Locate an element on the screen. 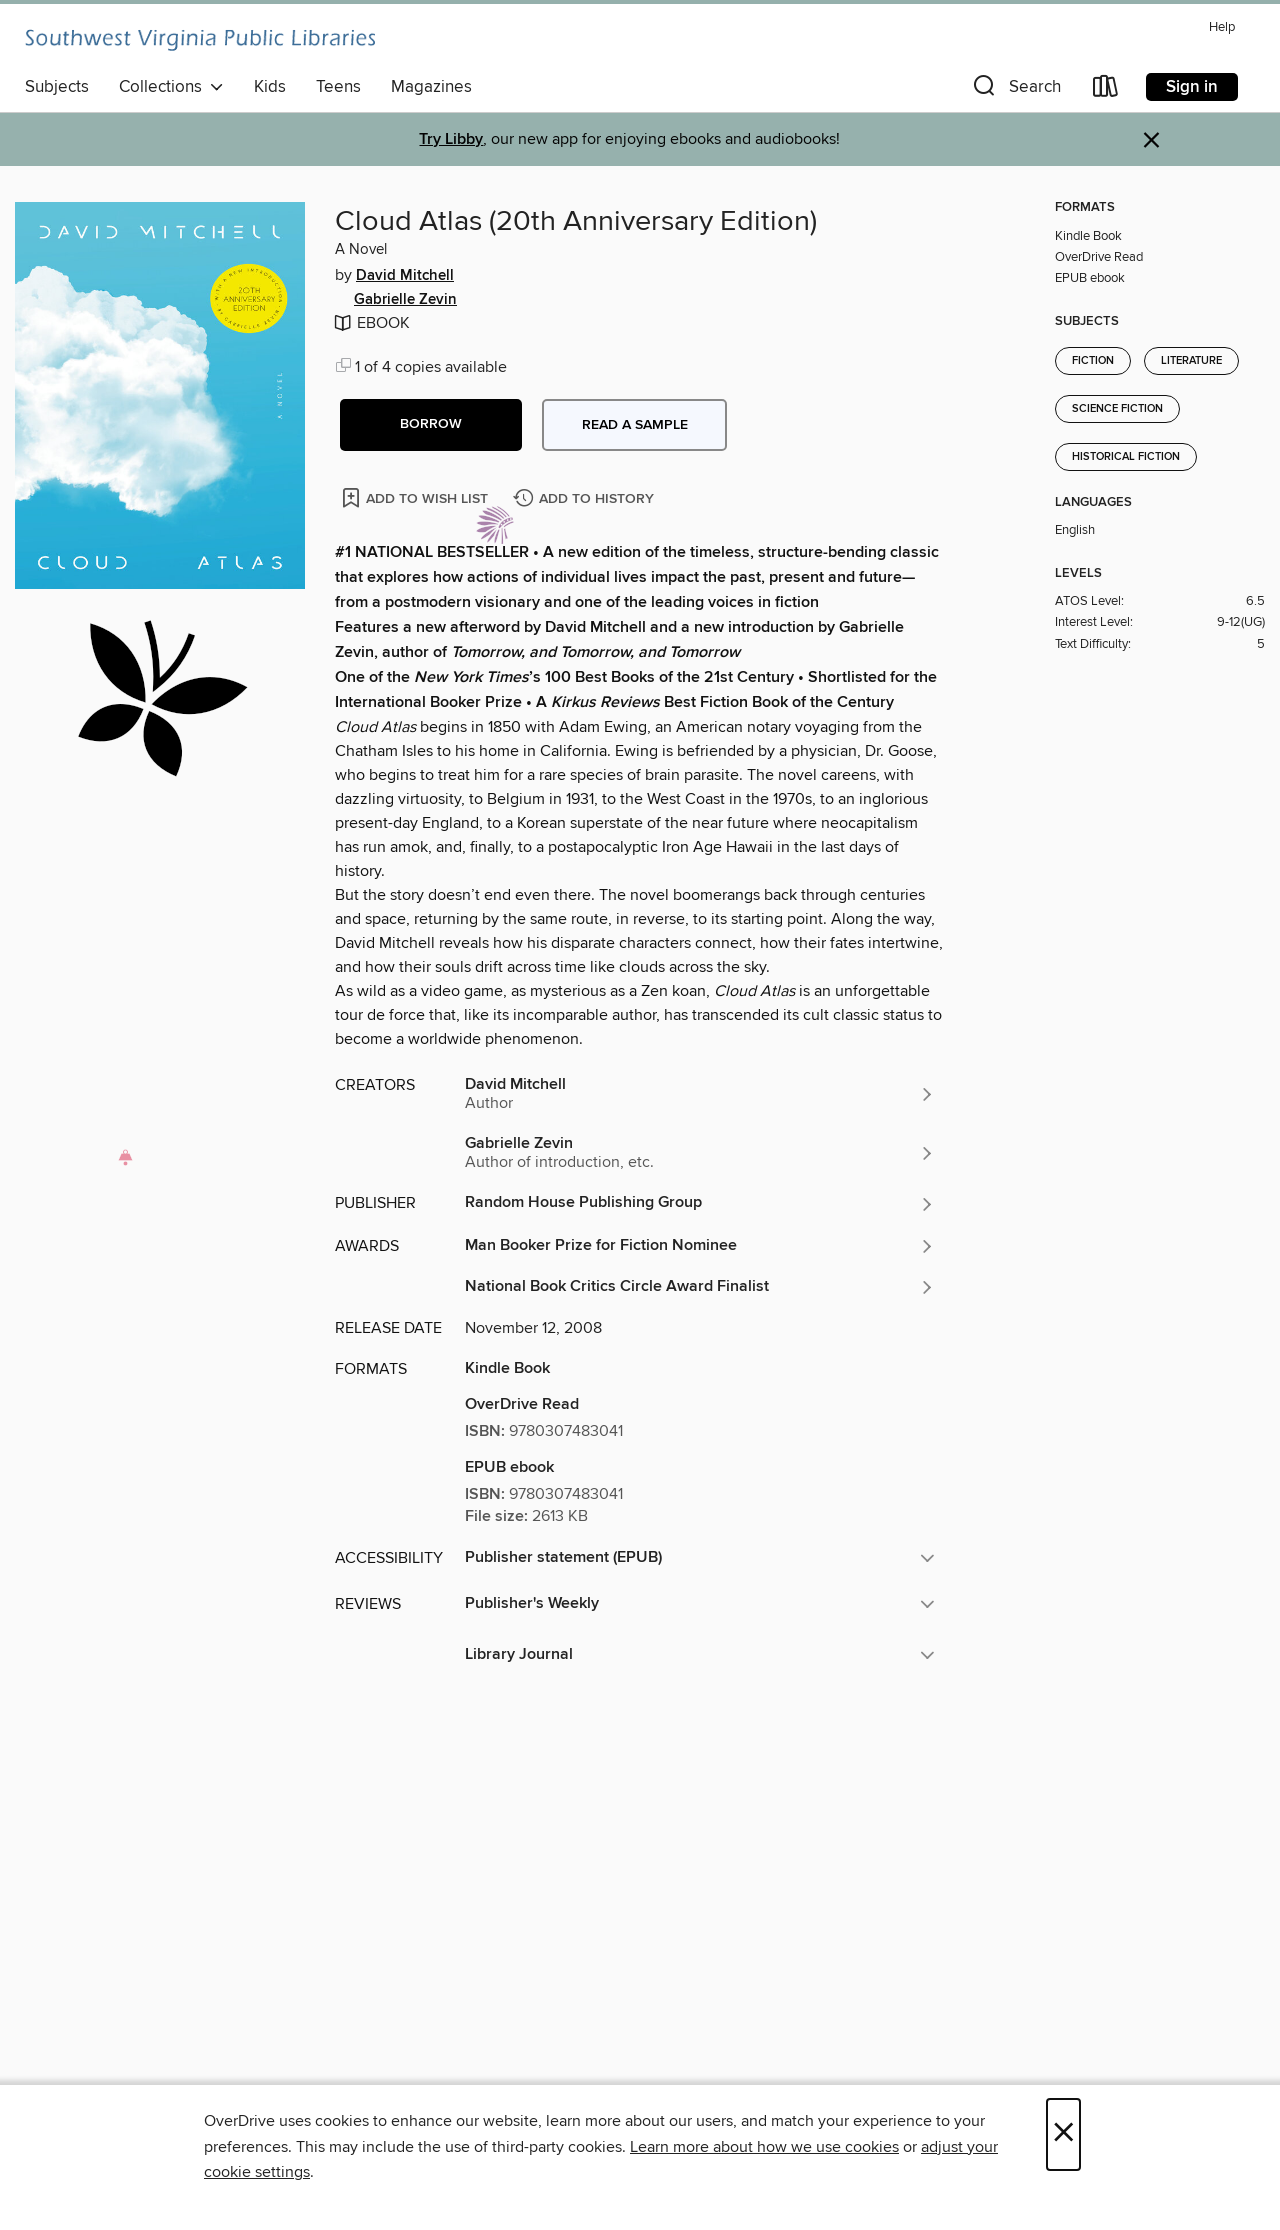 This screenshot has height=2230, width=1280. select native american or tribal theme is located at coordinates (495, 525).